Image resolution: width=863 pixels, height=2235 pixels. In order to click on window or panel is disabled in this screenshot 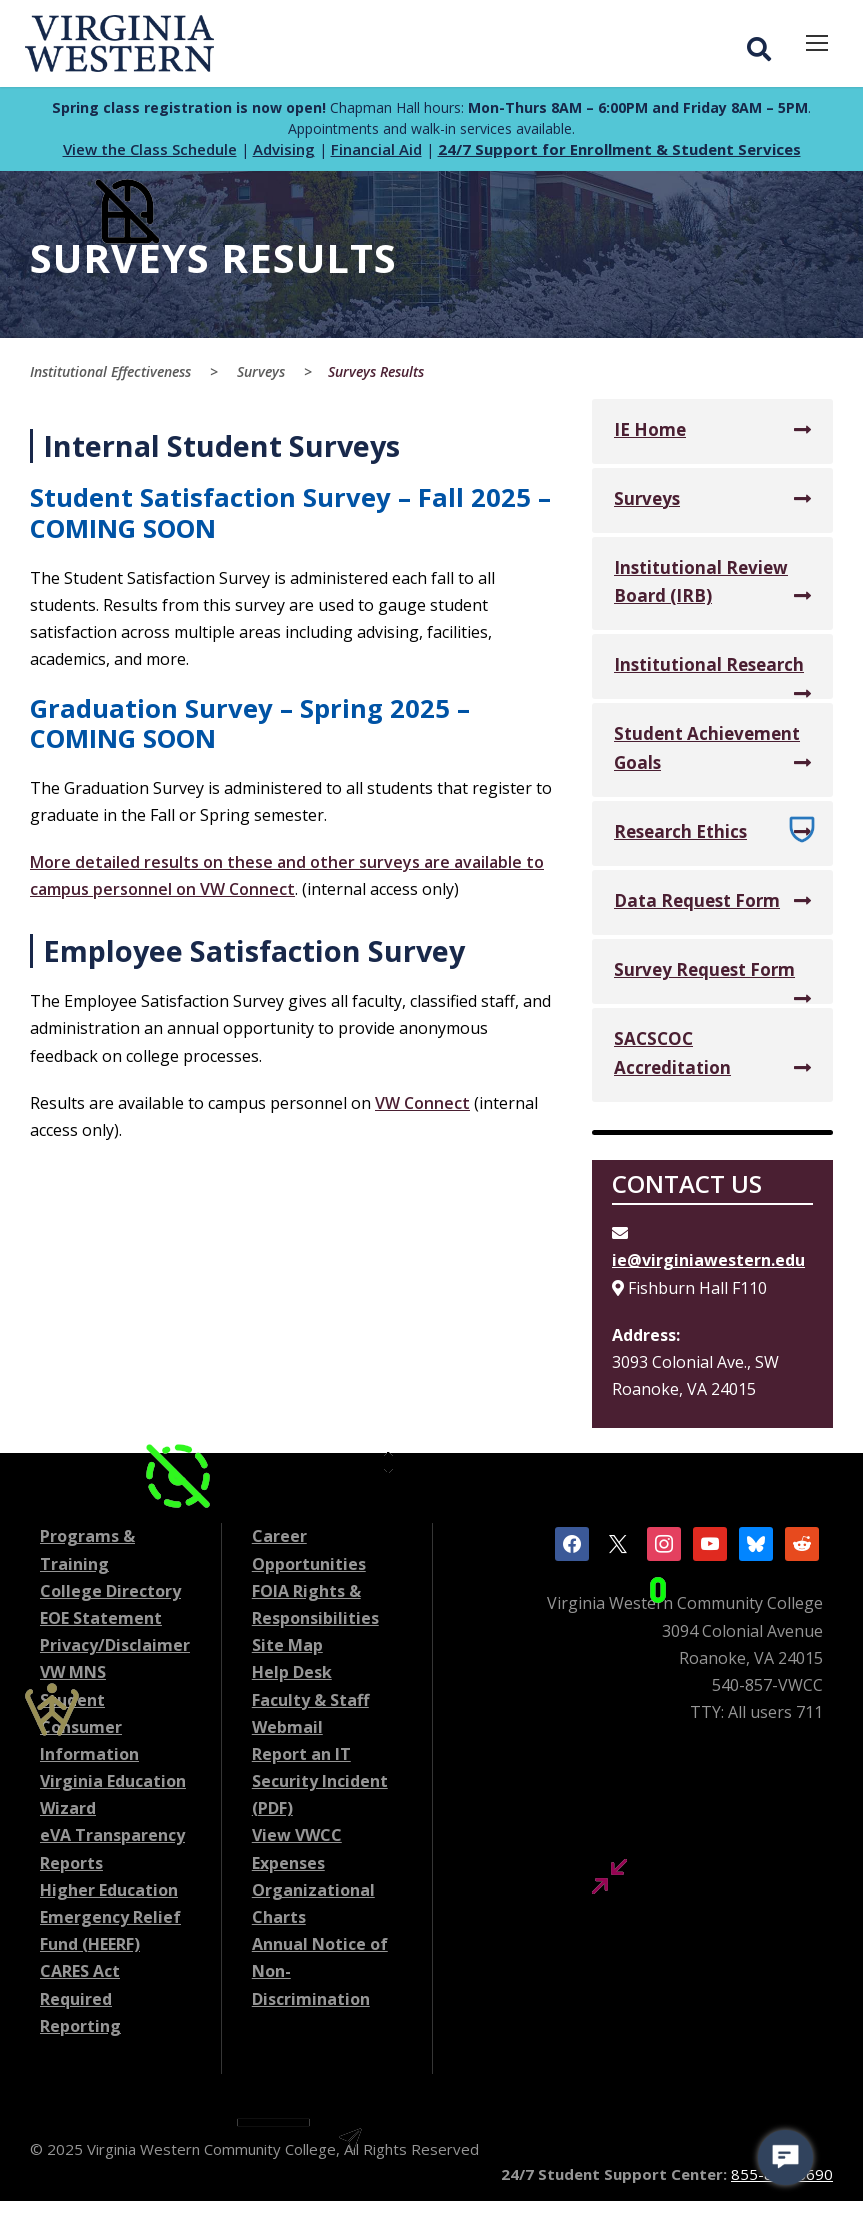, I will do `click(127, 211)`.